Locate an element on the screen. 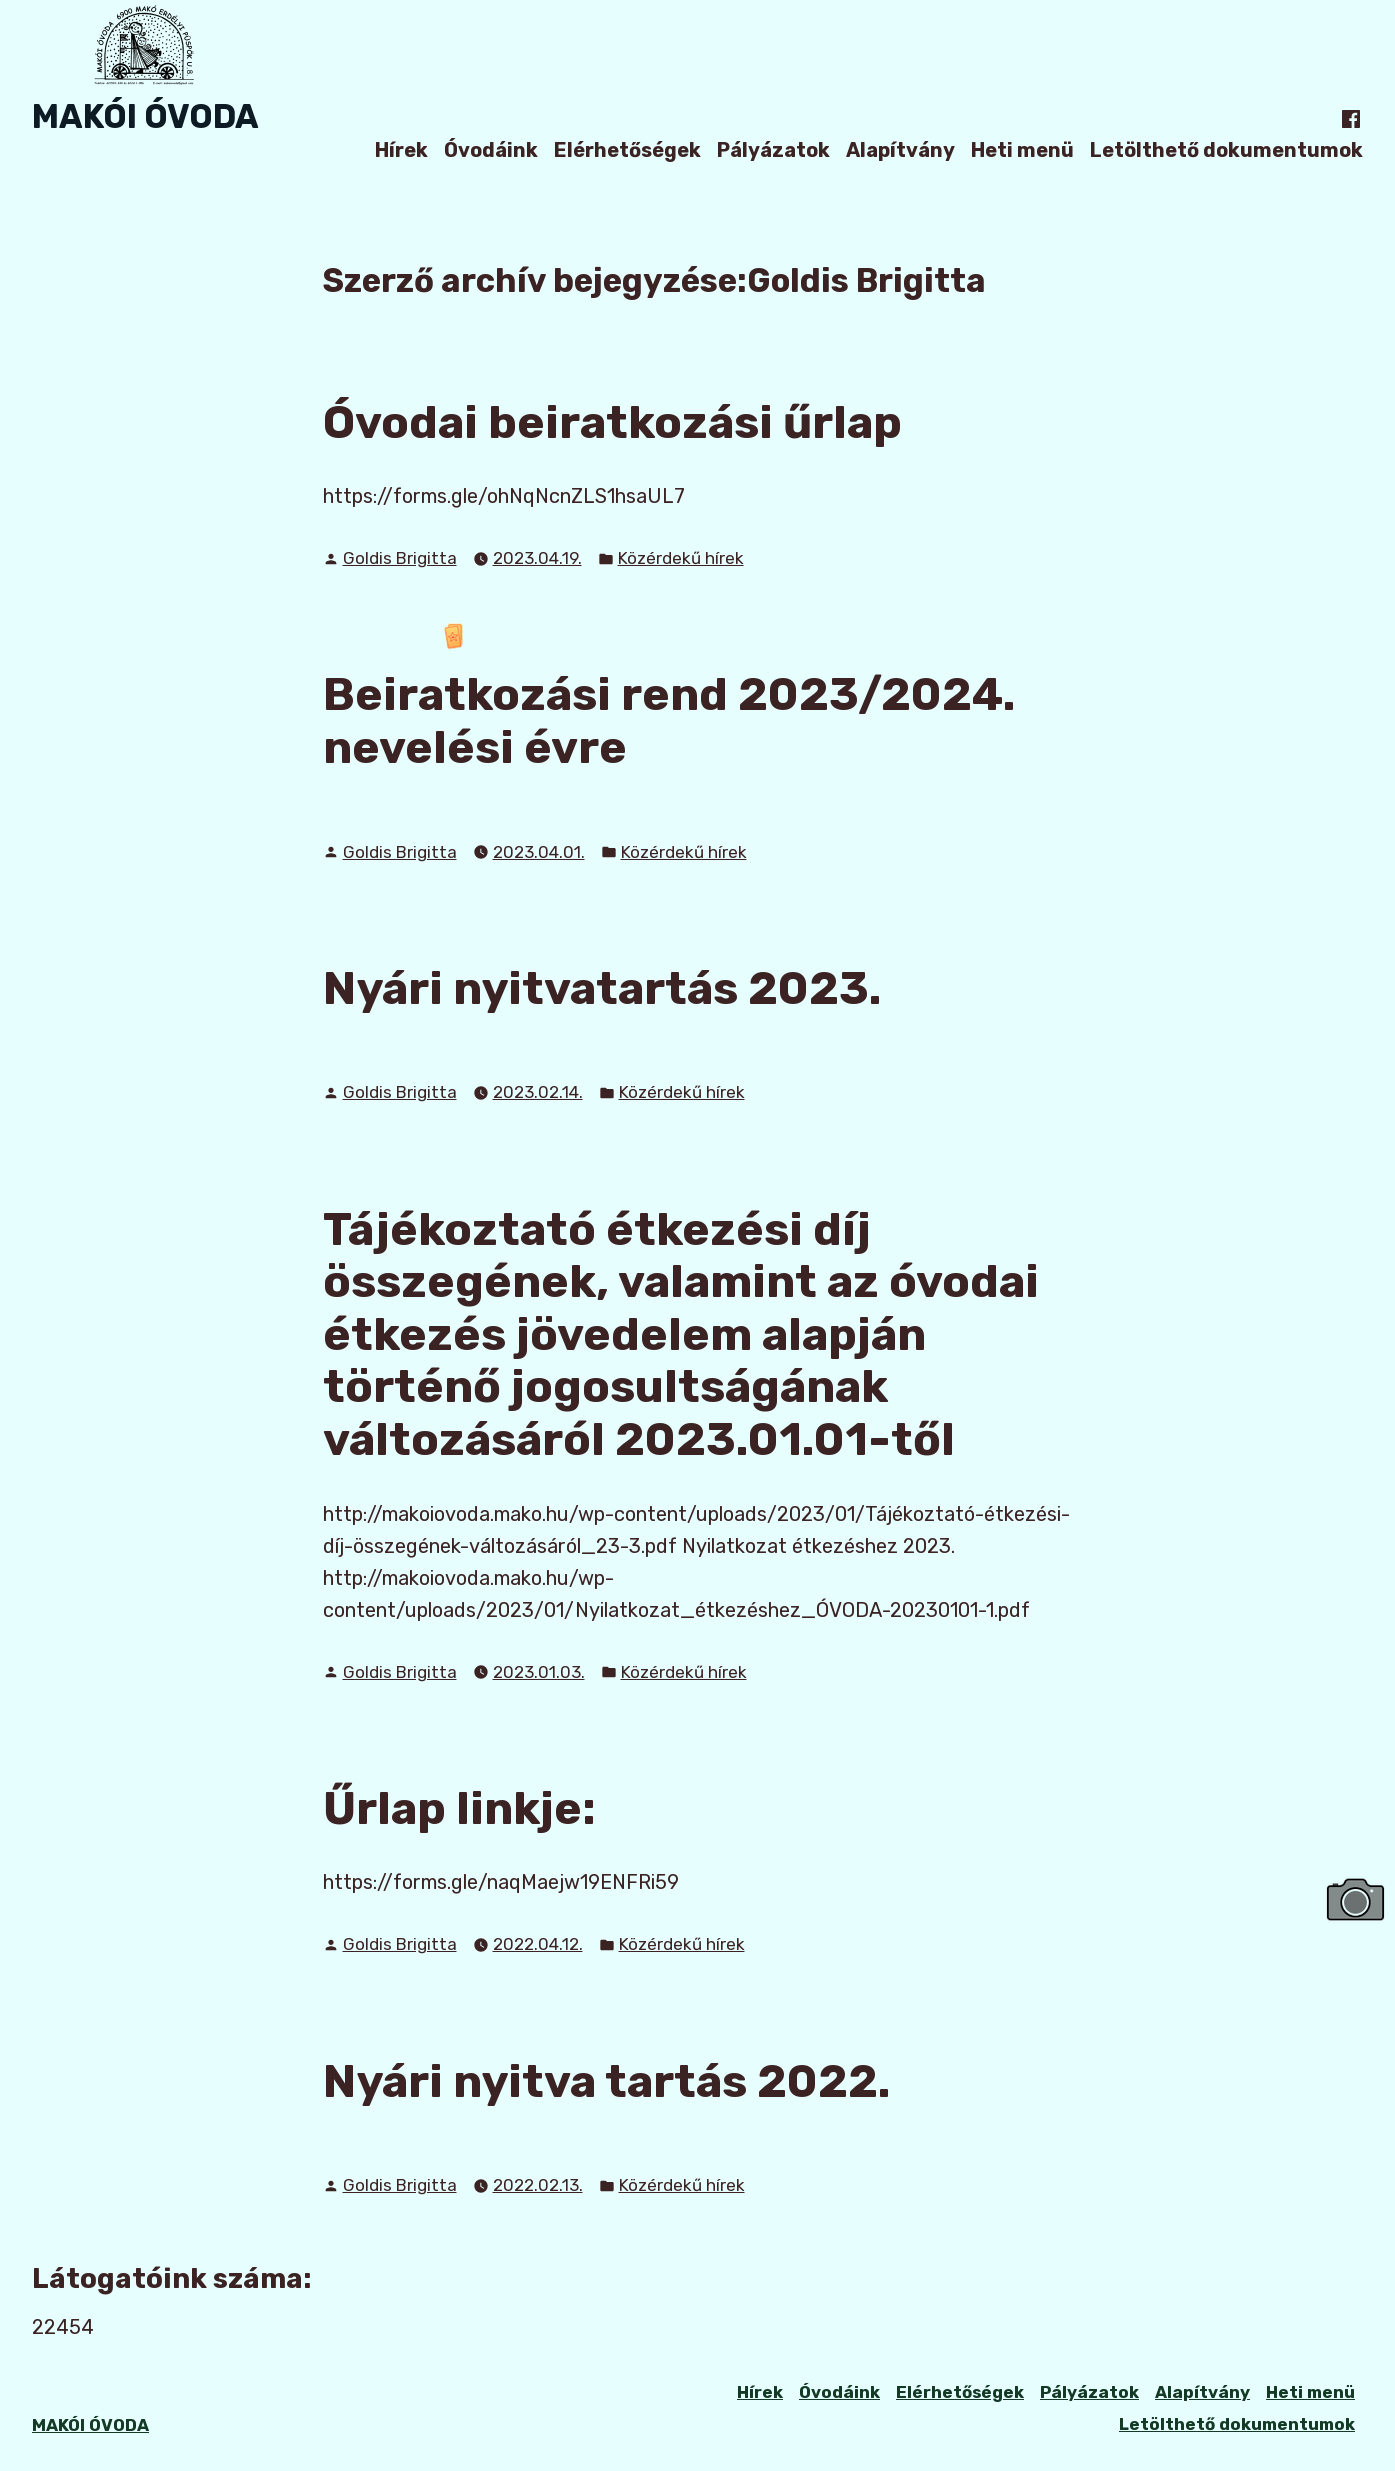 Image resolution: width=1395 pixels, height=2471 pixels. access iMovie theater or shared projects is located at coordinates (454, 636).